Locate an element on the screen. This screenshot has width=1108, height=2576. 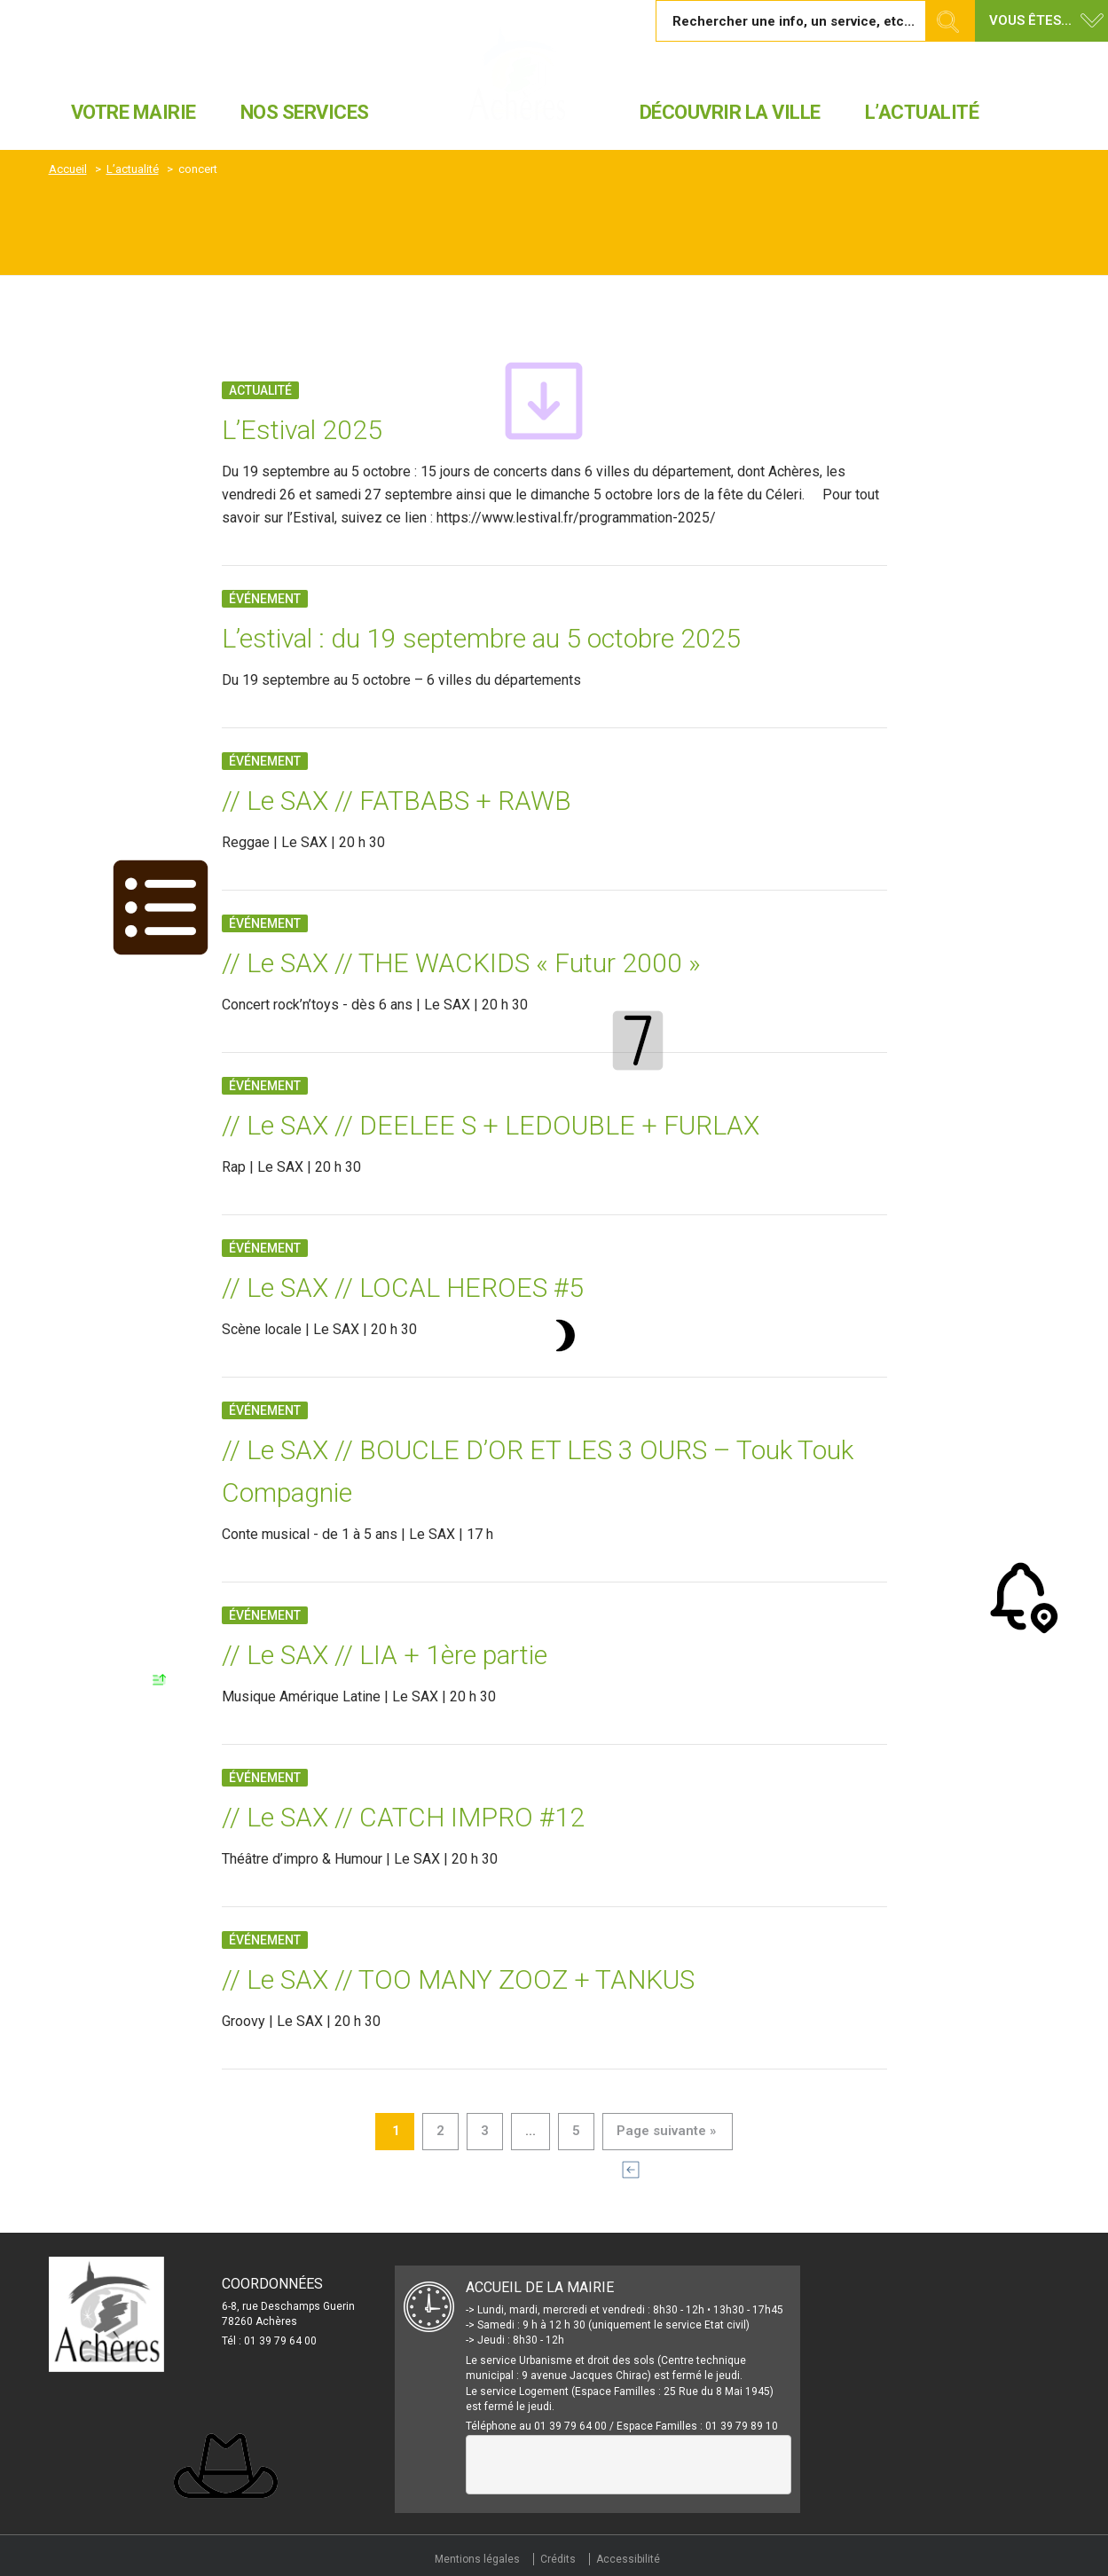
download file or content is located at coordinates (544, 401).